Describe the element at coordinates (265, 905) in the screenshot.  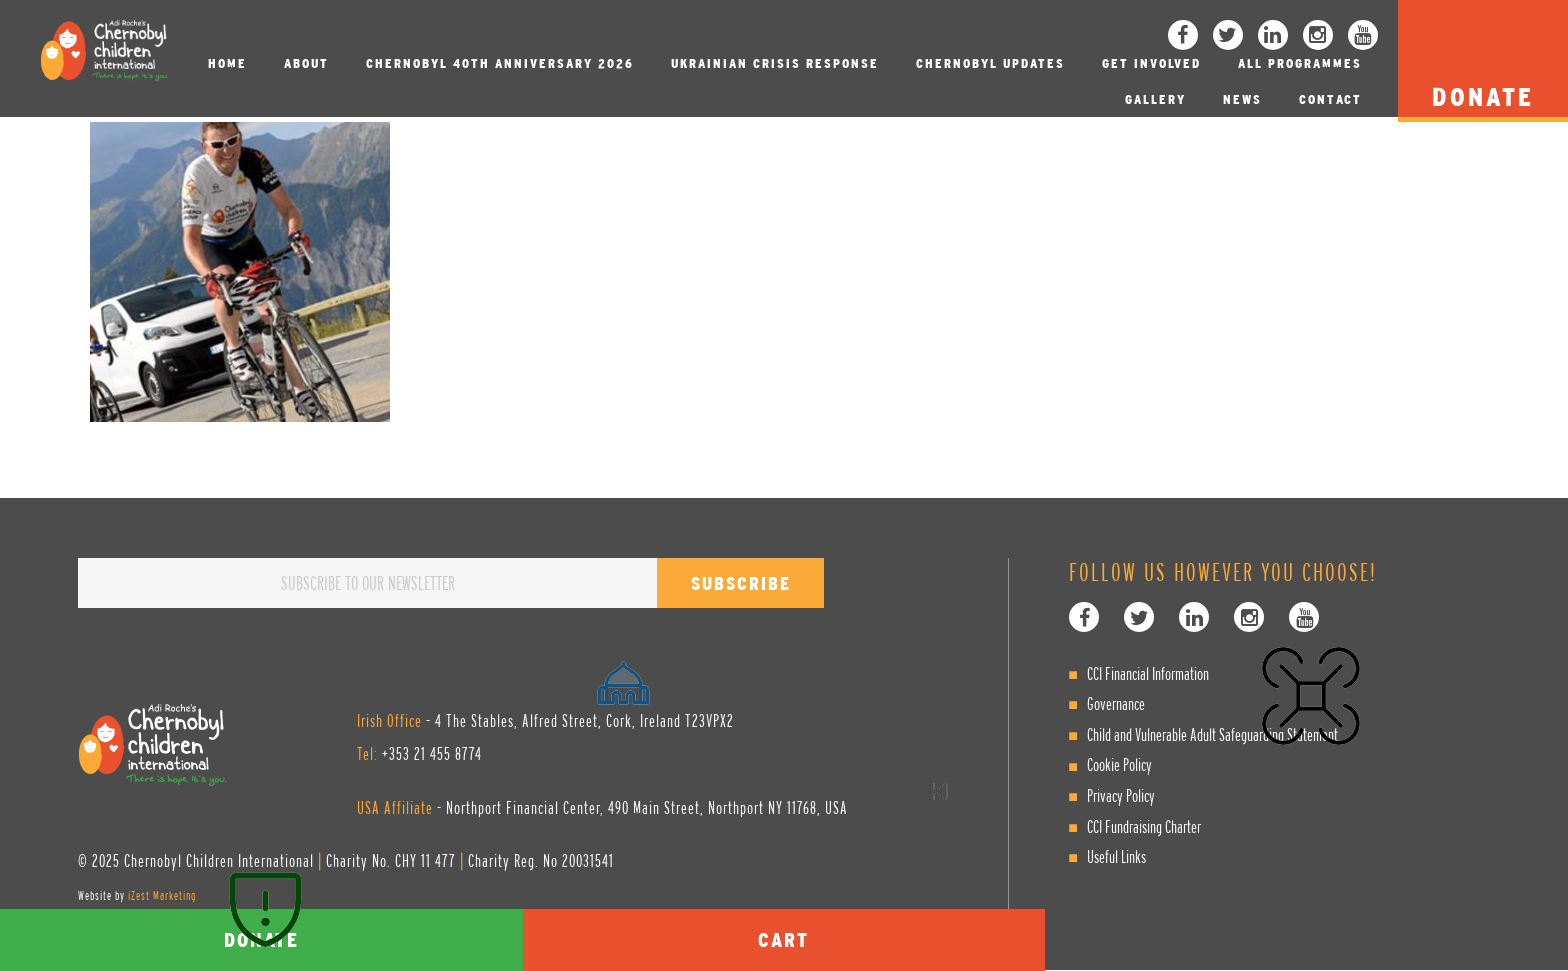
I see `security warning or potential threat detected` at that location.